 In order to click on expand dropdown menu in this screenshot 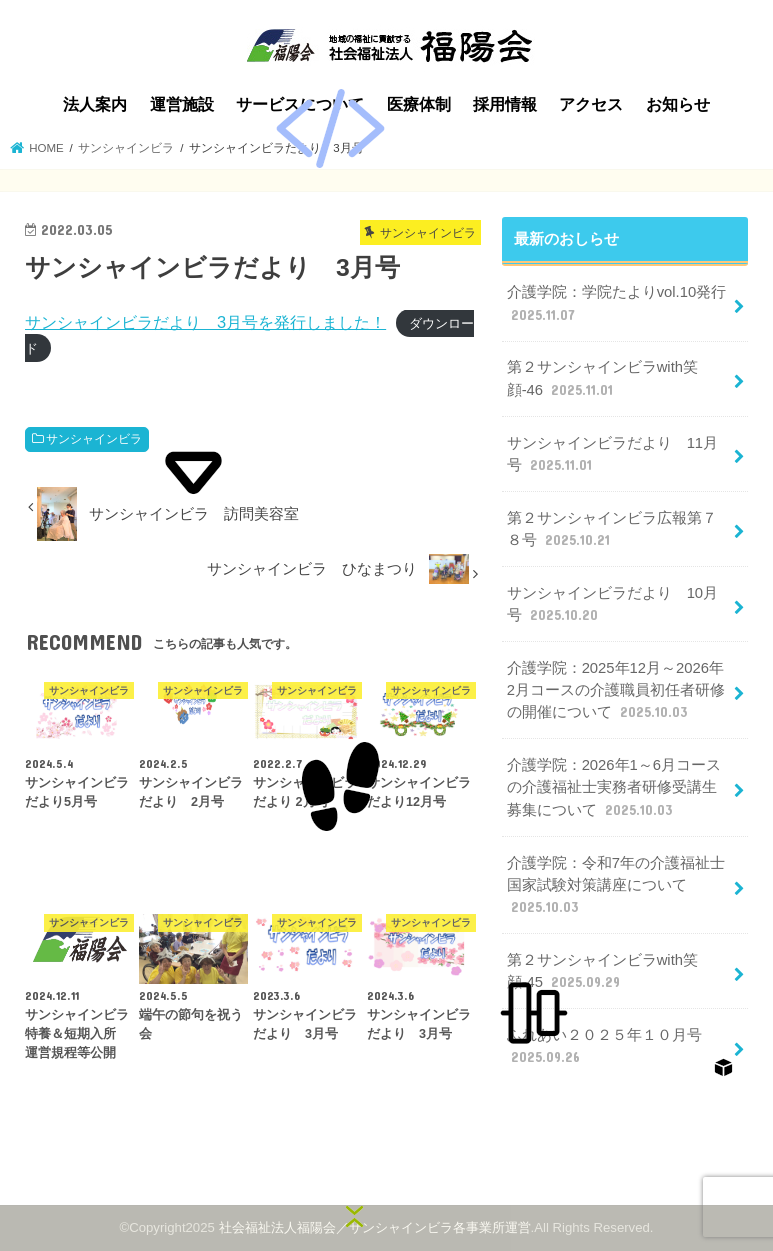, I will do `click(193, 470)`.